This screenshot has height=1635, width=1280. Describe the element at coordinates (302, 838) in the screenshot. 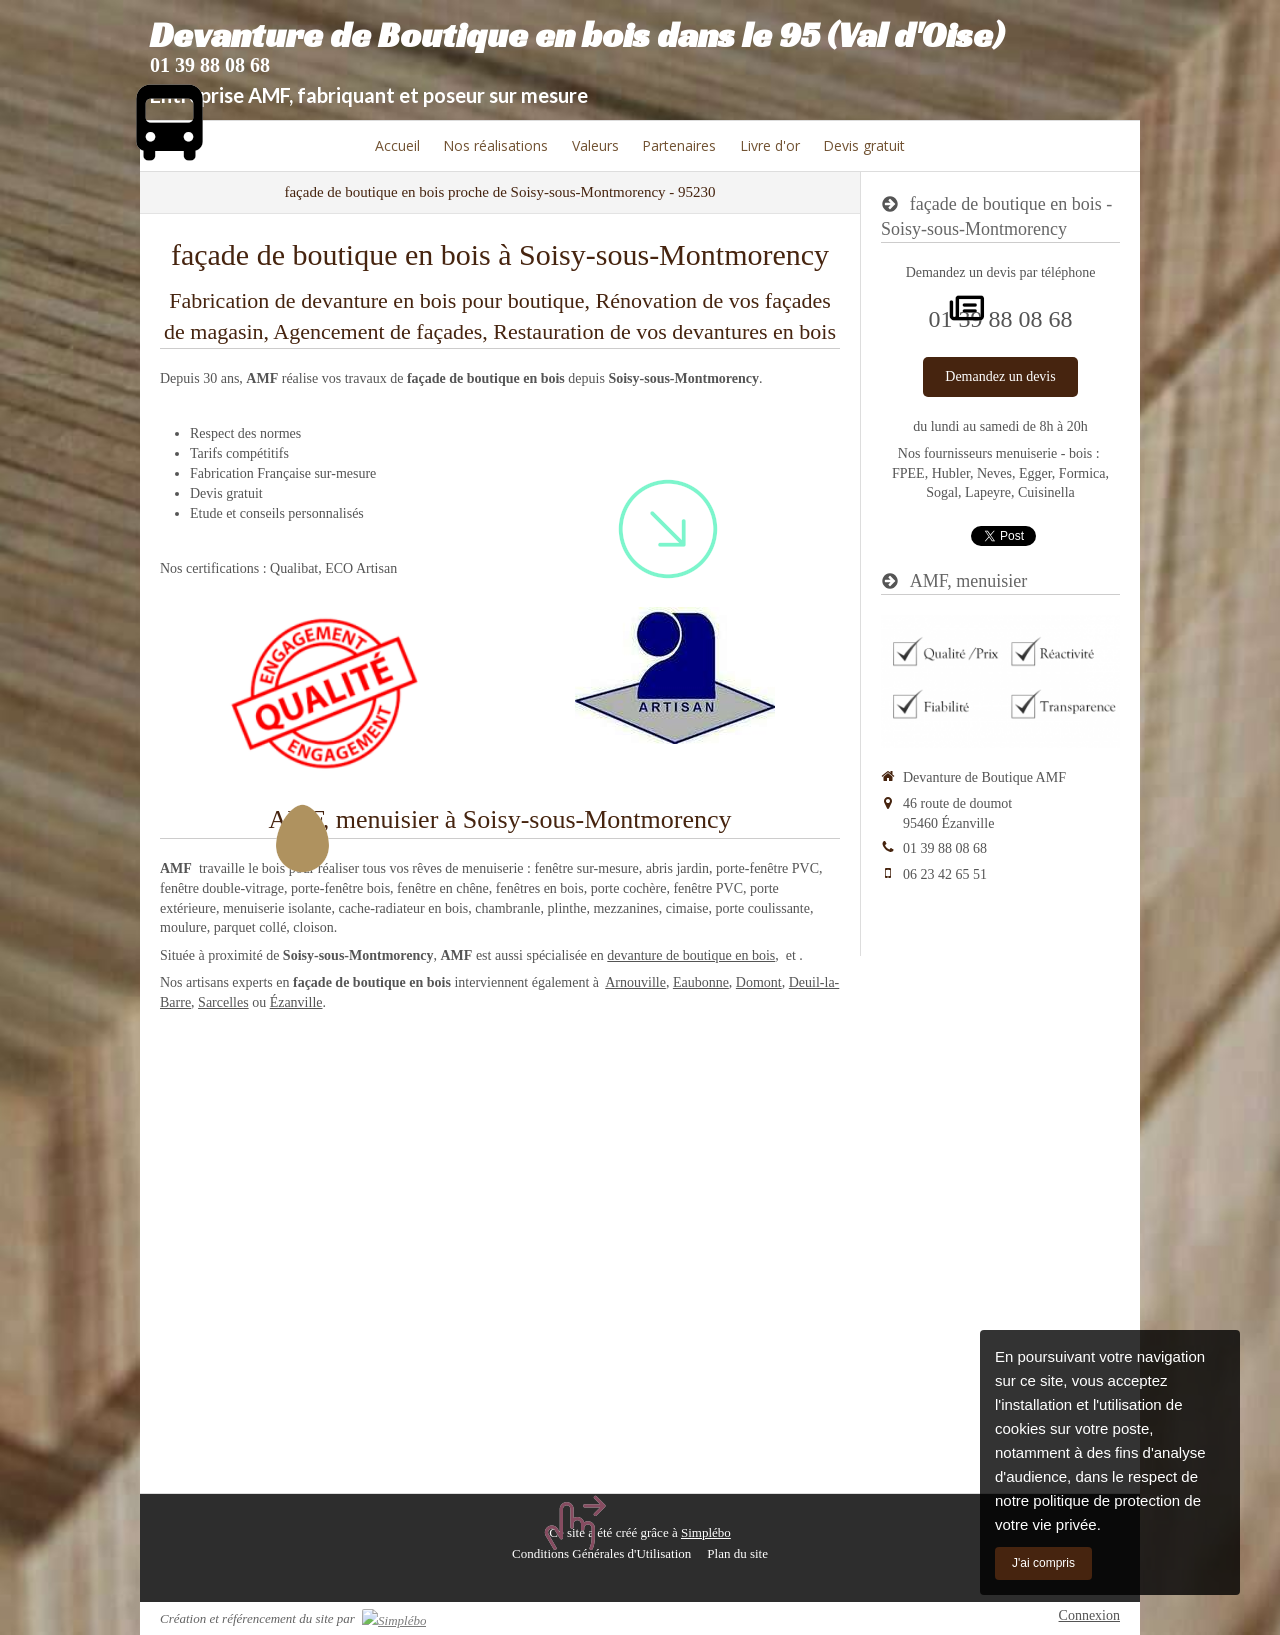

I see `indicates breakfast or food-related content` at that location.